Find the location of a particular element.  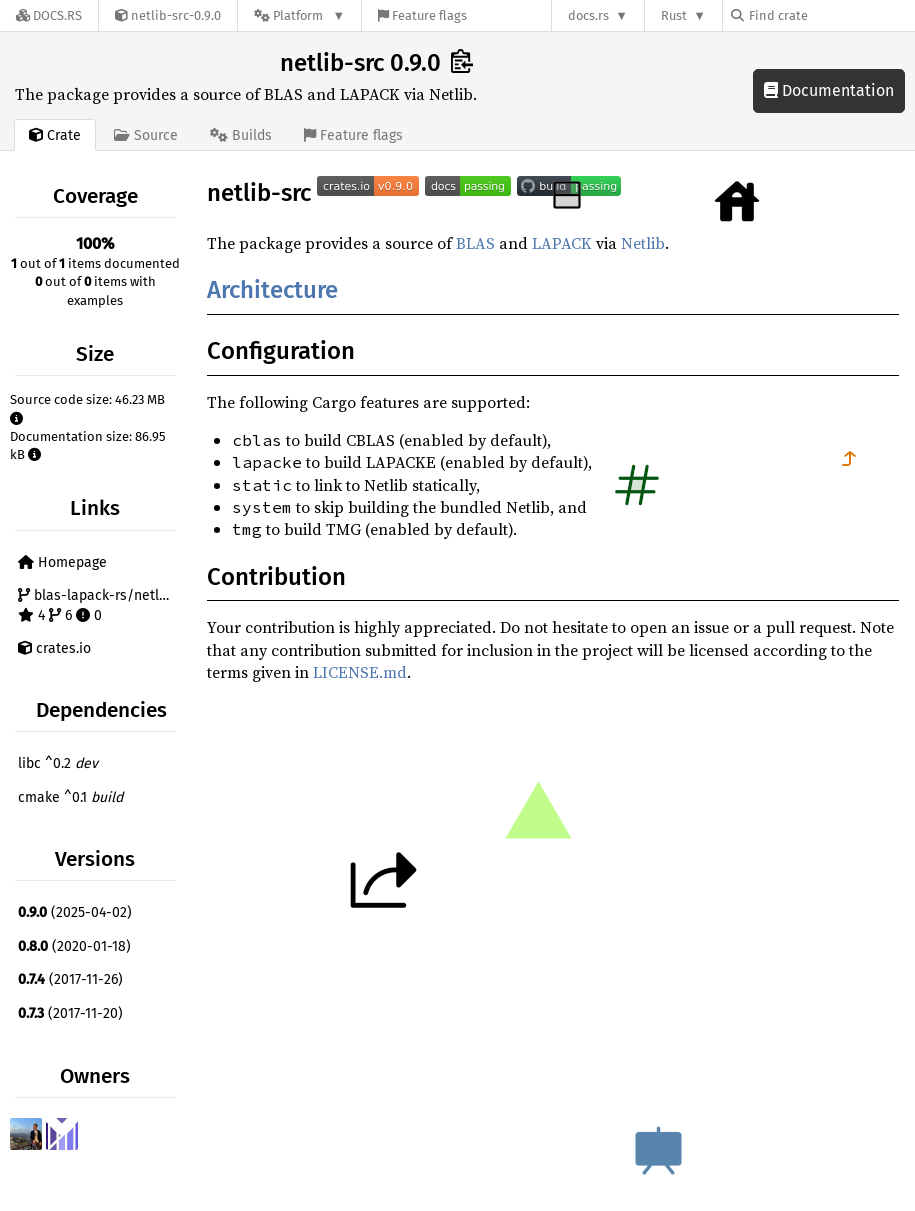

view or browse hashtags is located at coordinates (637, 485).